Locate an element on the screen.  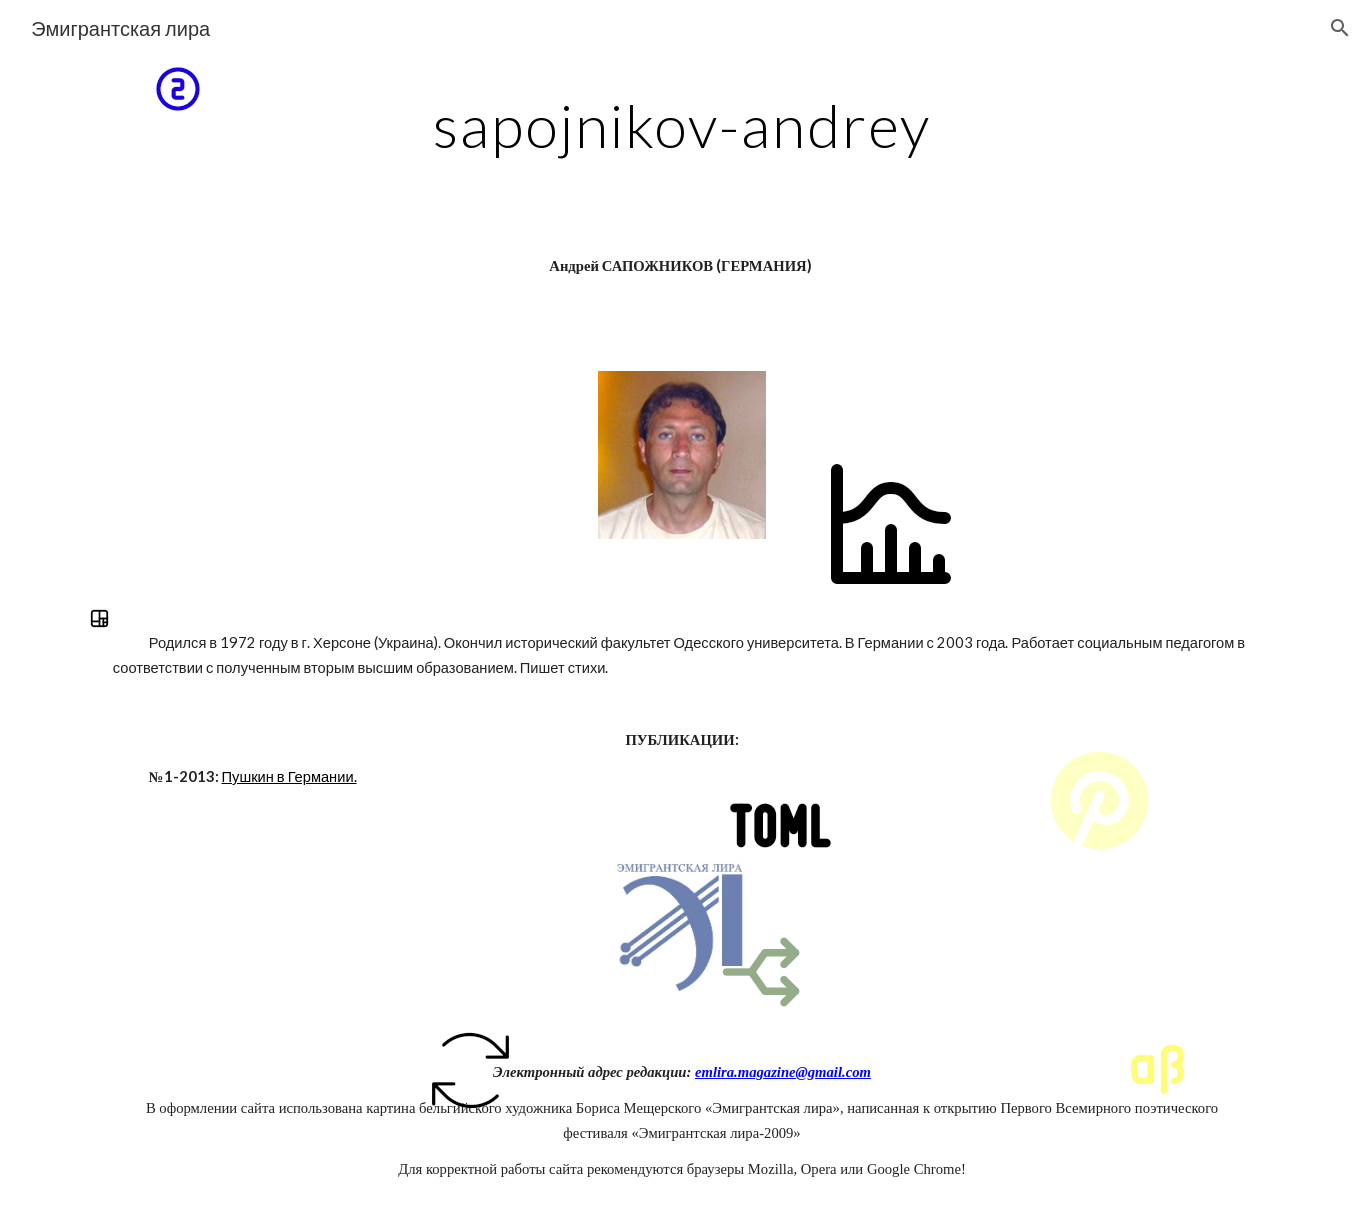
view treemap visualization is located at coordinates (99, 618).